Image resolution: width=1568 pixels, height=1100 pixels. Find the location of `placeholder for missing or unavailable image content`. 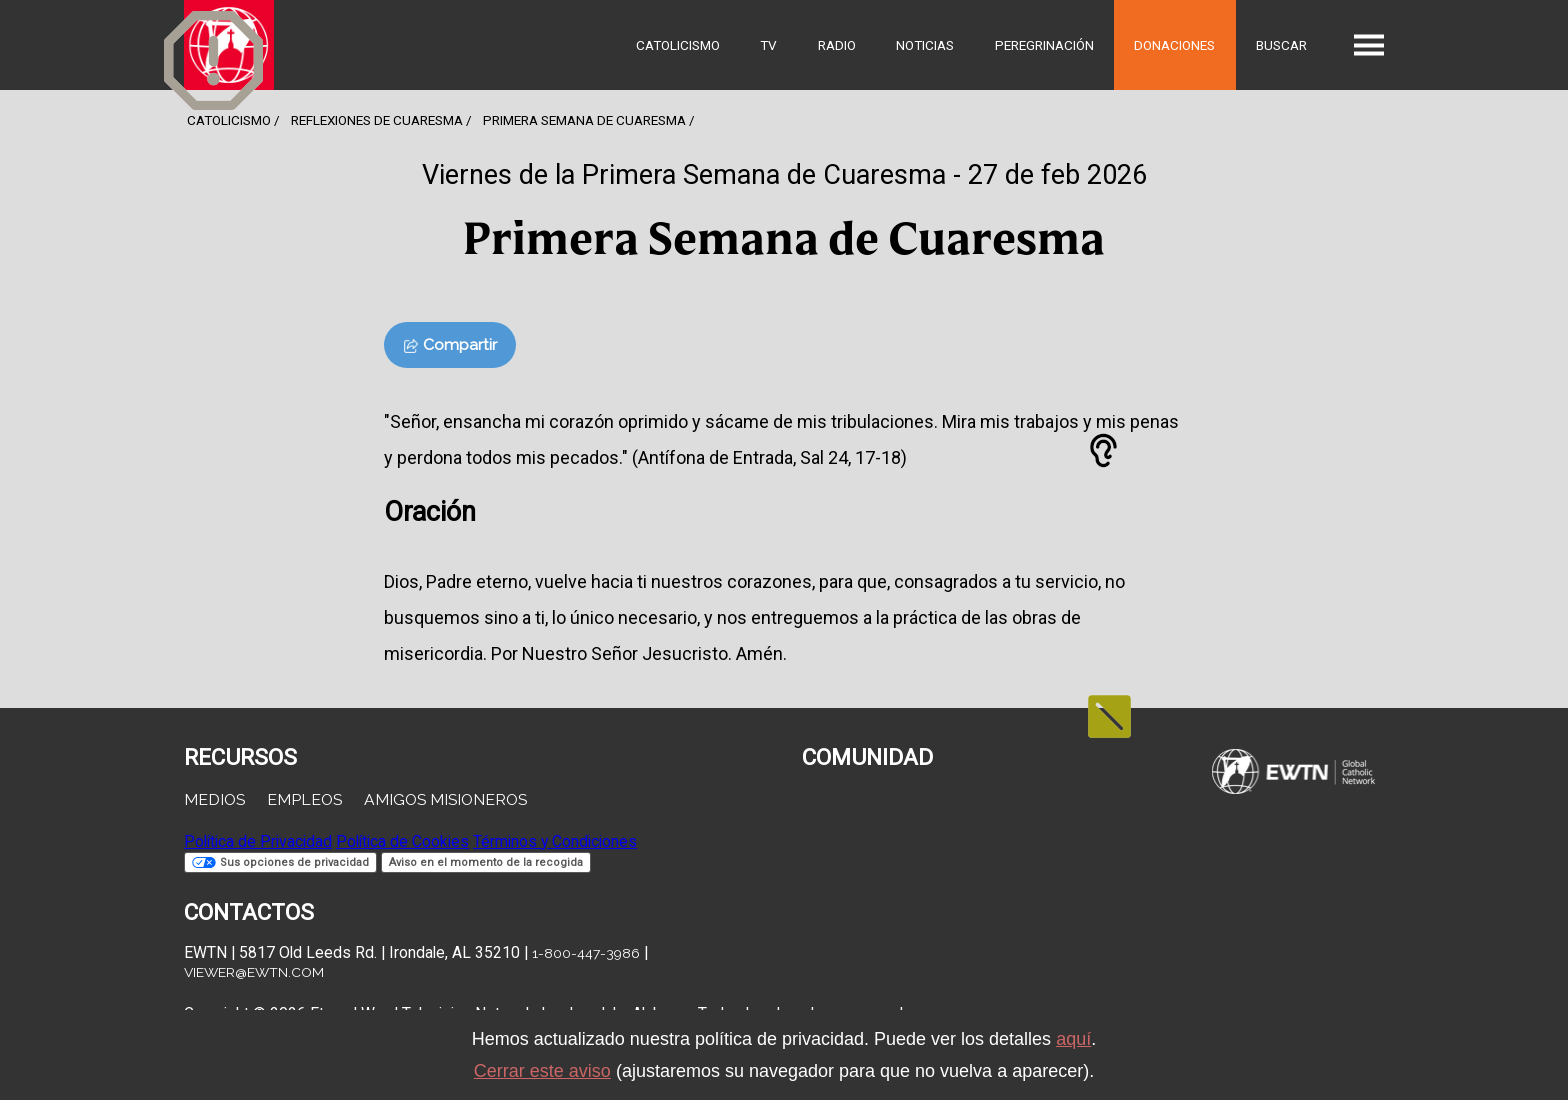

placeholder for missing or unavailable image content is located at coordinates (1109, 716).